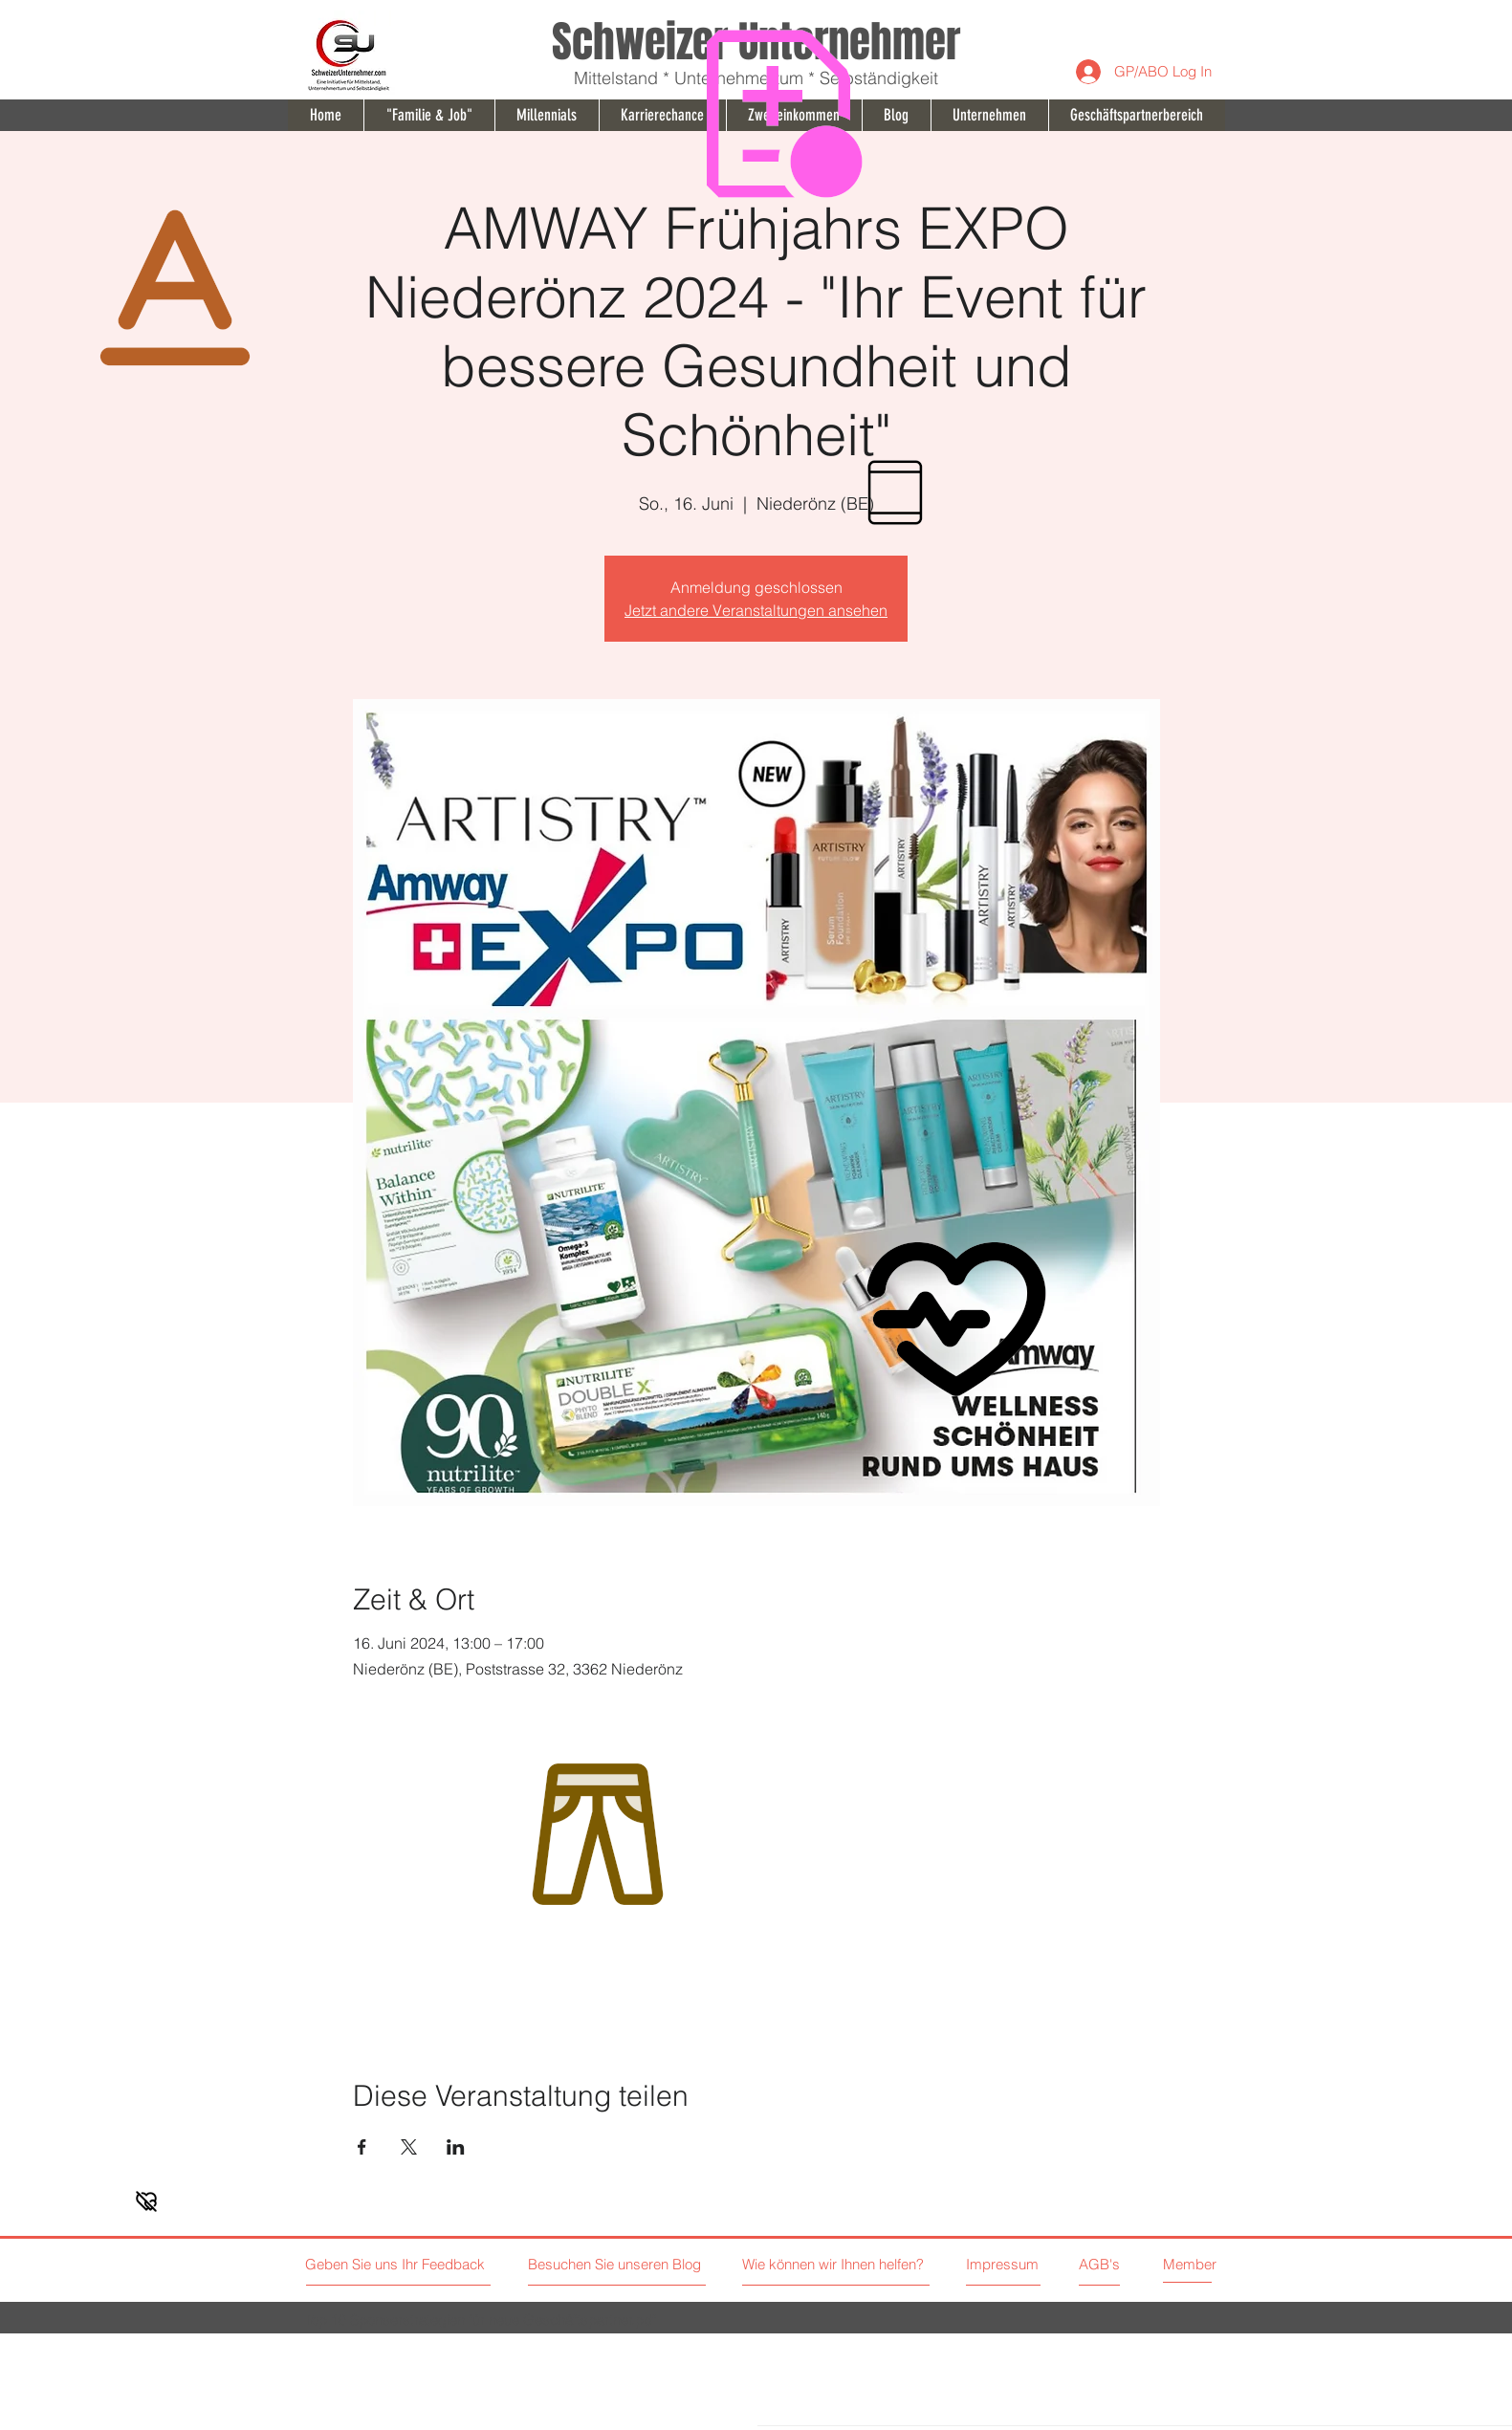 The width and height of the screenshot is (1512, 2430). Describe the element at coordinates (146, 2201) in the screenshot. I see `disable or turn off favorites` at that location.